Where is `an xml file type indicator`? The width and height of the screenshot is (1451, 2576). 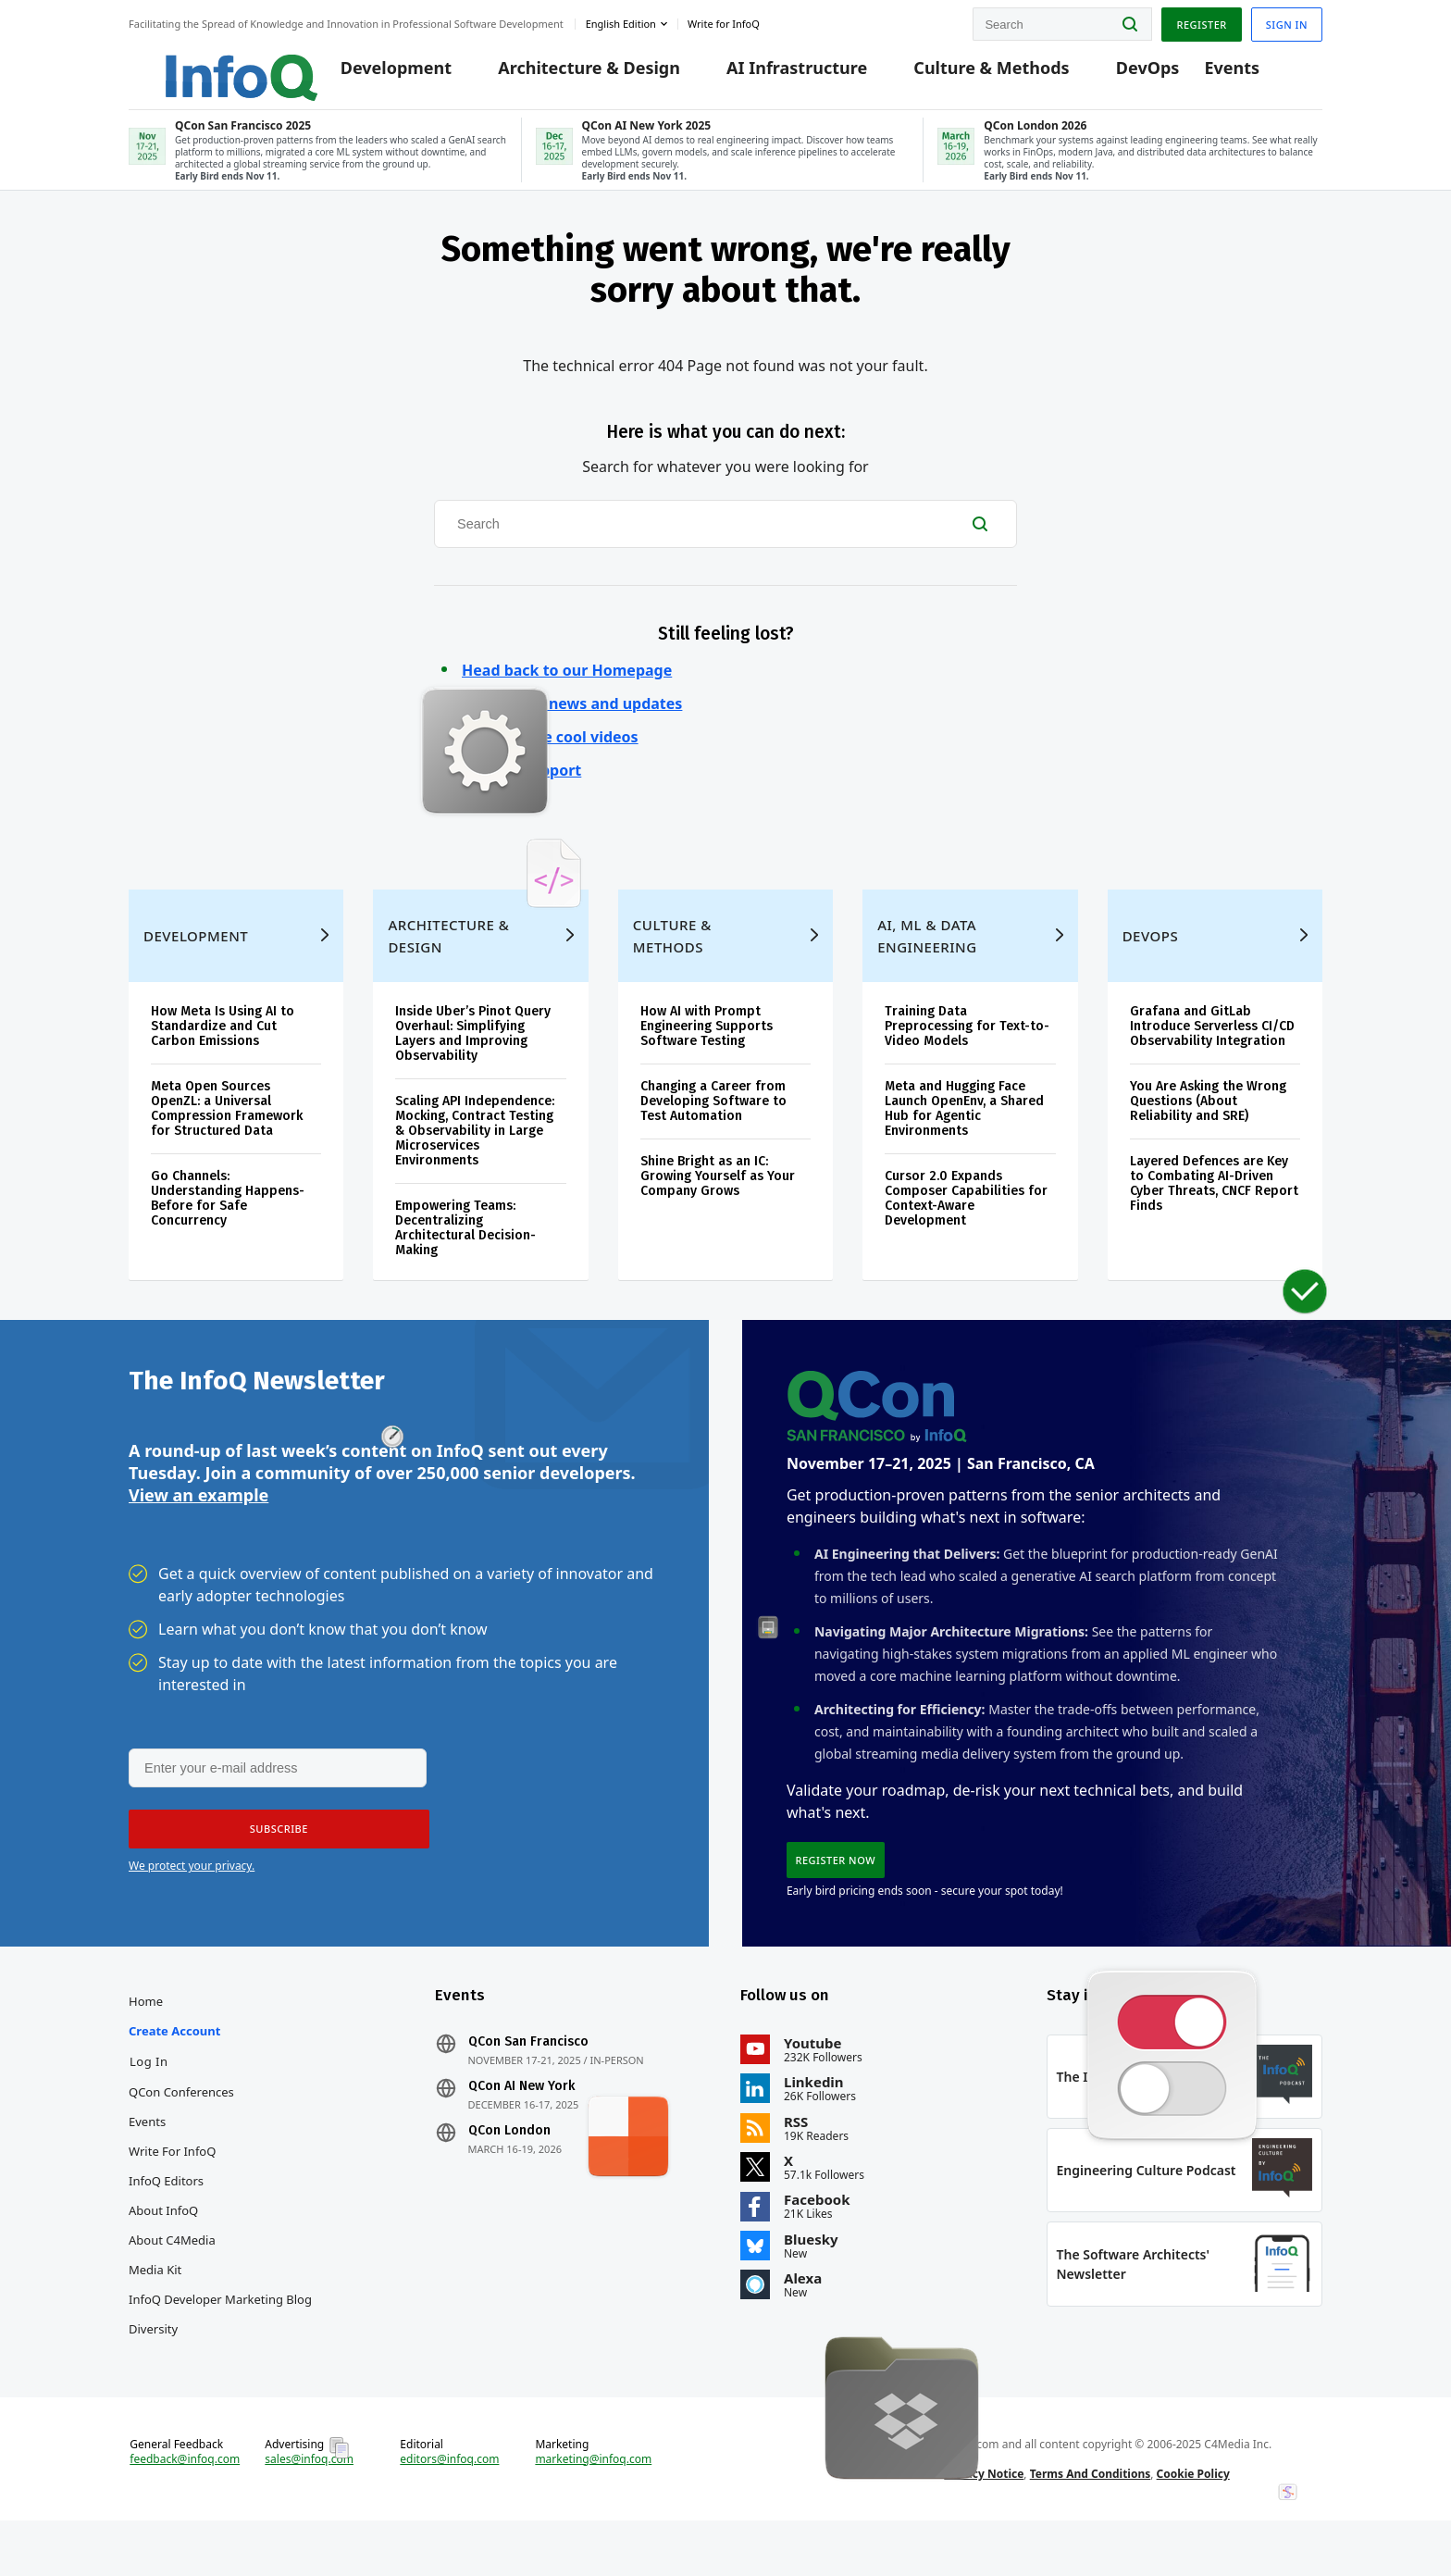 an xml file type indicator is located at coordinates (553, 873).